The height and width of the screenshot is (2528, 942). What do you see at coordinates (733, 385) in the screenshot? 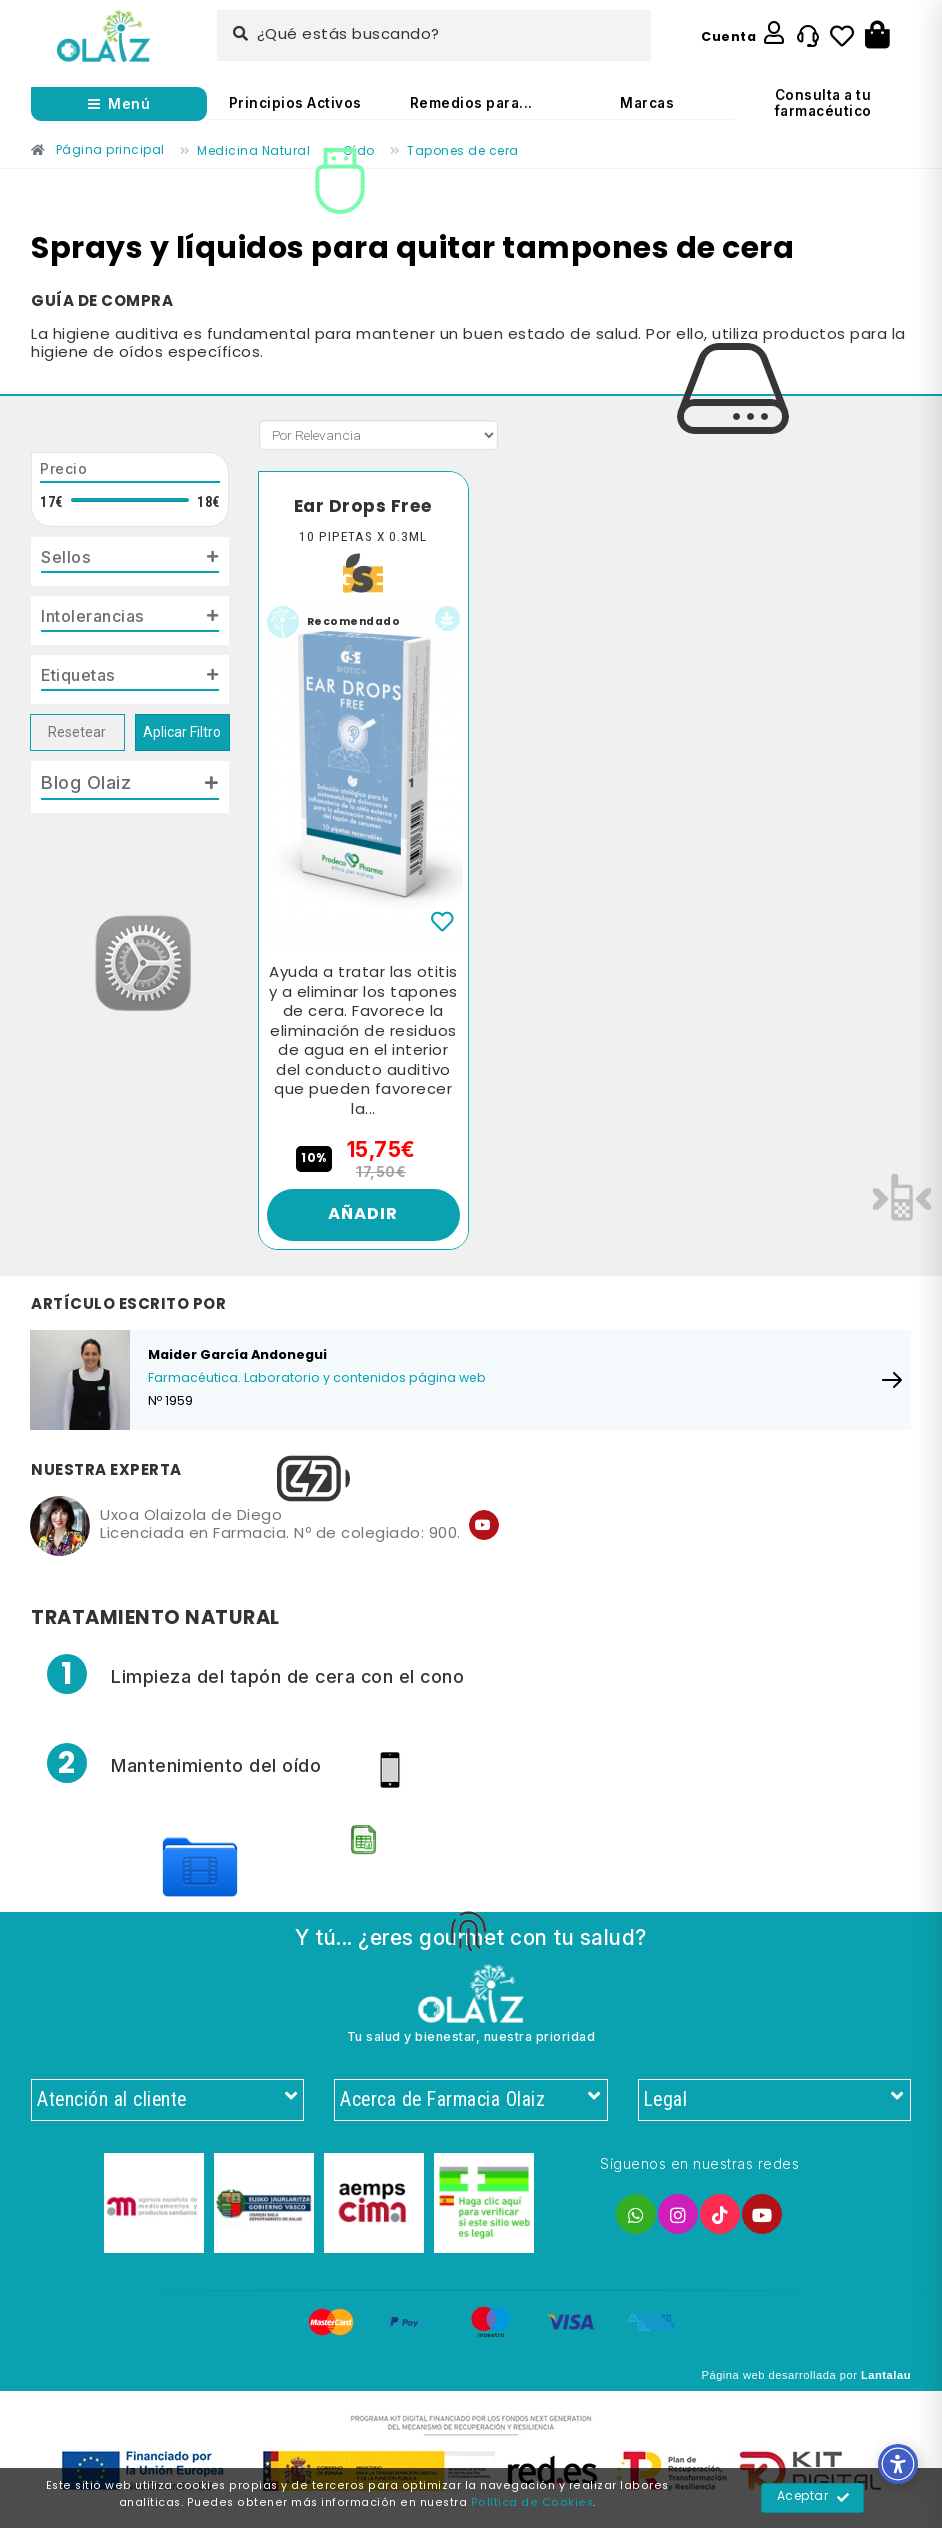
I see `access hard drive or storage device` at bounding box center [733, 385].